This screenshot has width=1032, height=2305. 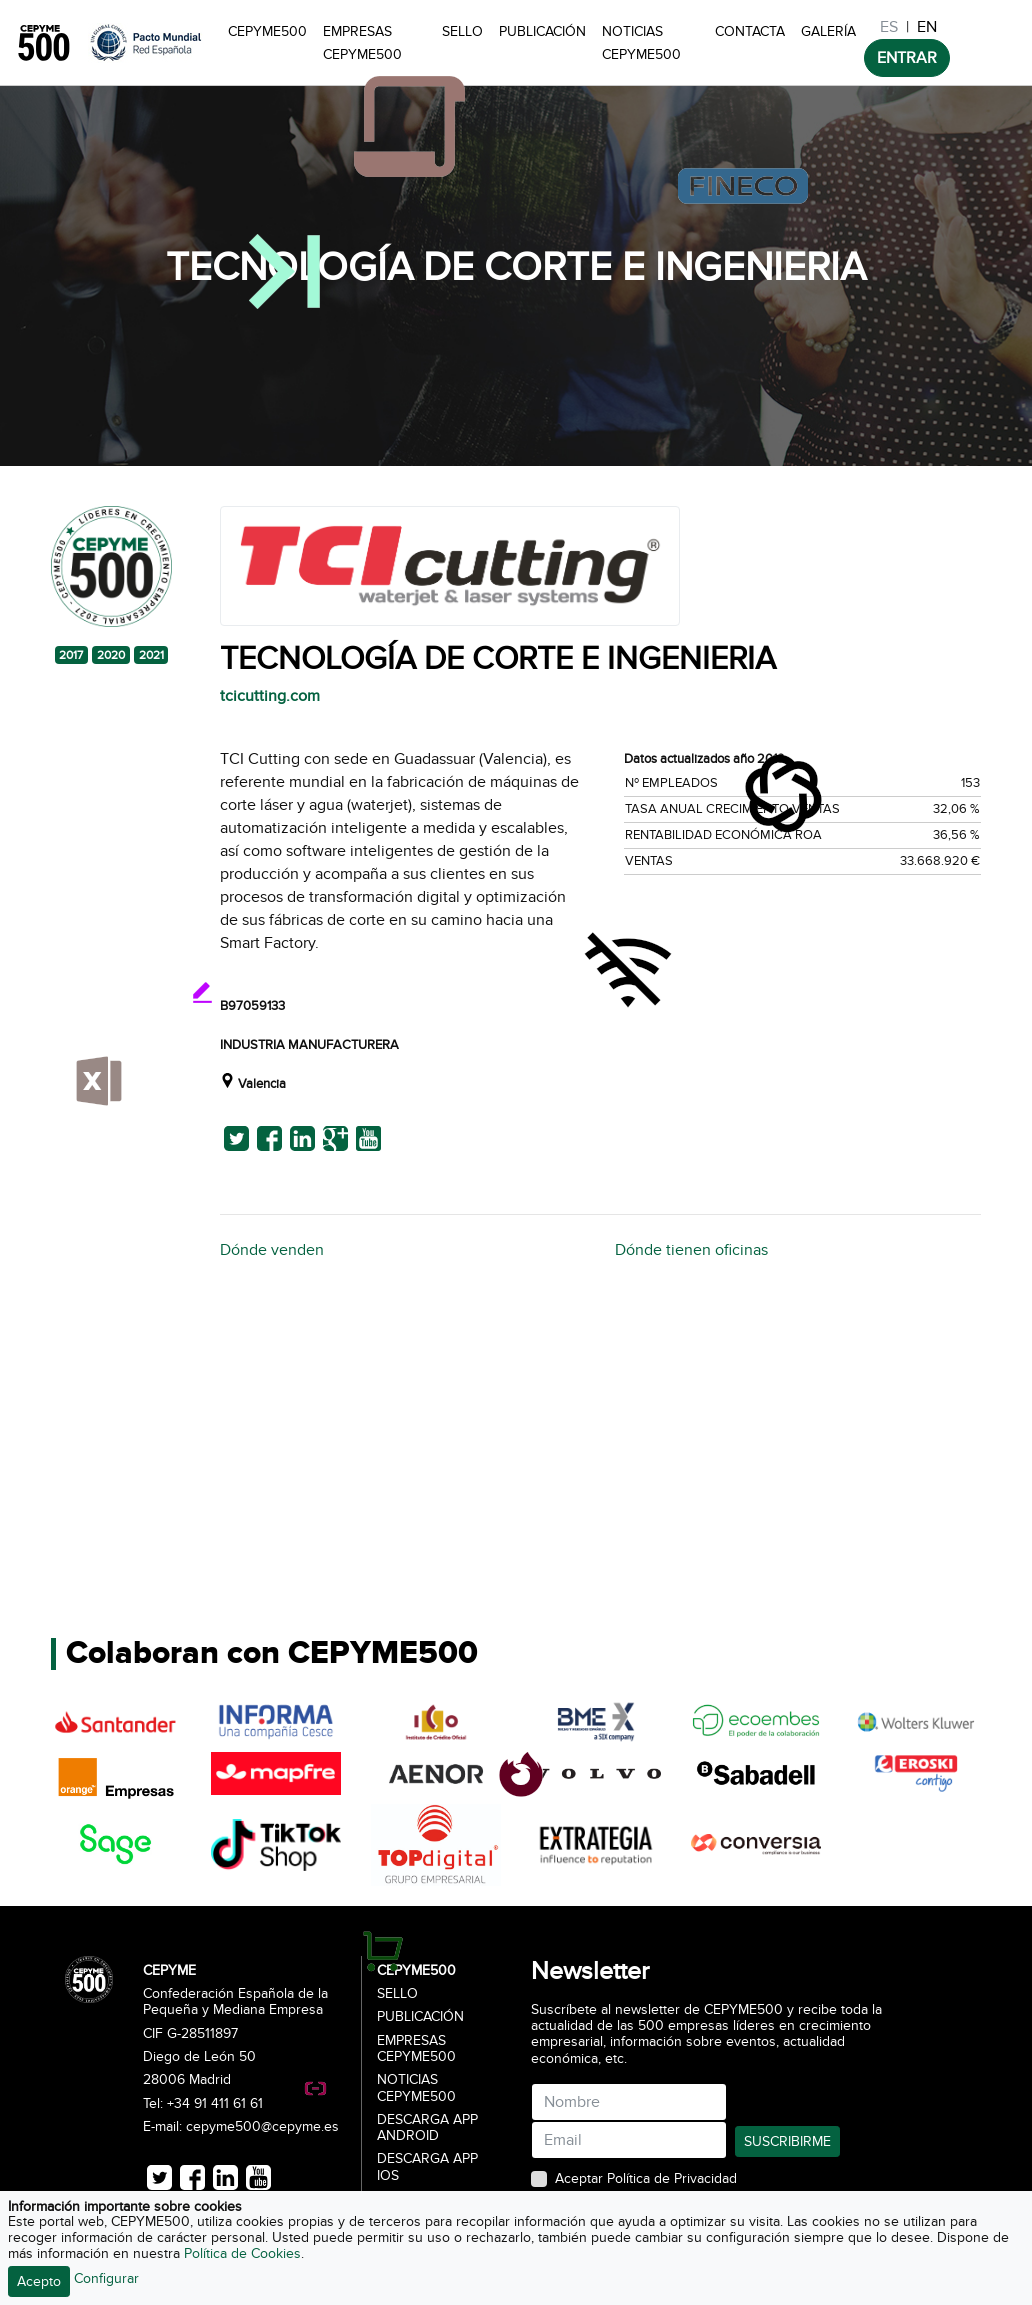 I want to click on open or view an Excel spreadsheet file, so click(x=99, y=1081).